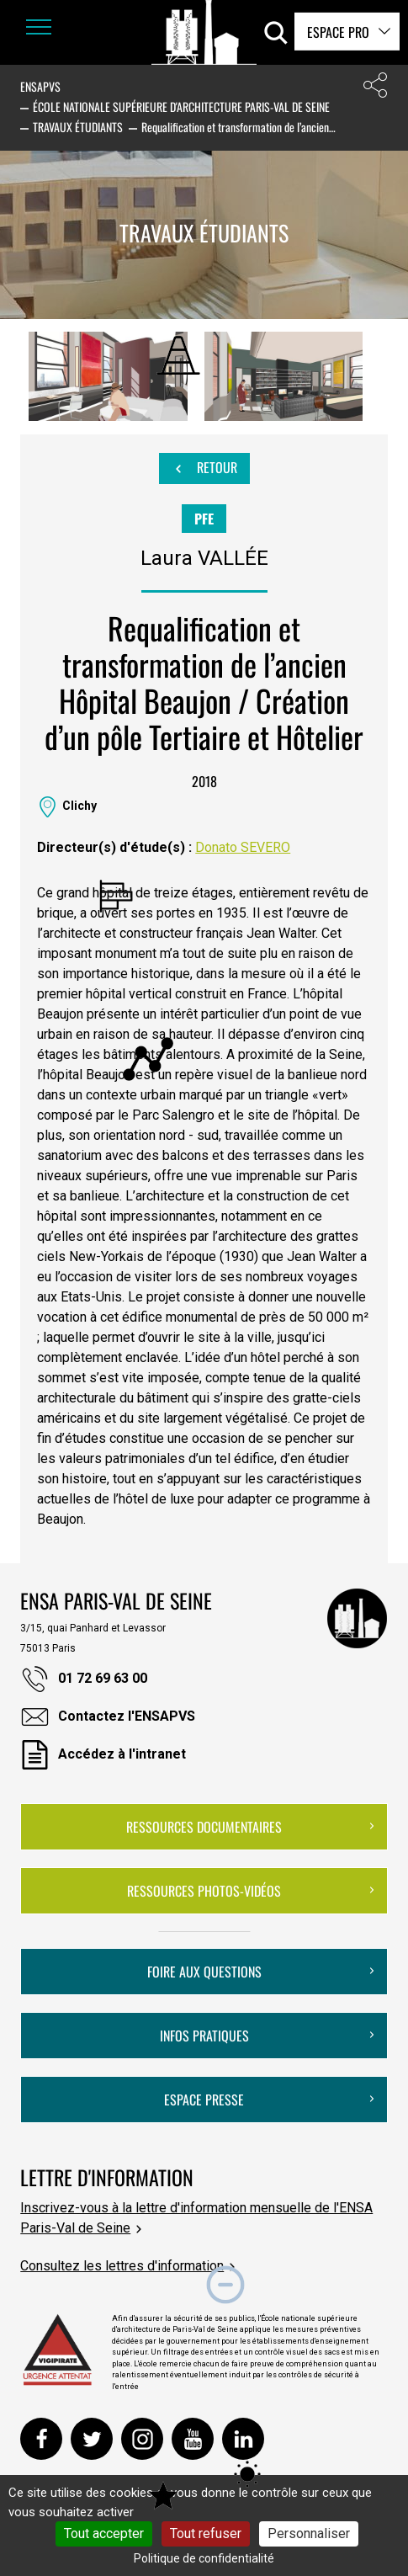 Image resolution: width=408 pixels, height=2576 pixels. What do you see at coordinates (163, 2496) in the screenshot?
I see `add item to favorites` at bounding box center [163, 2496].